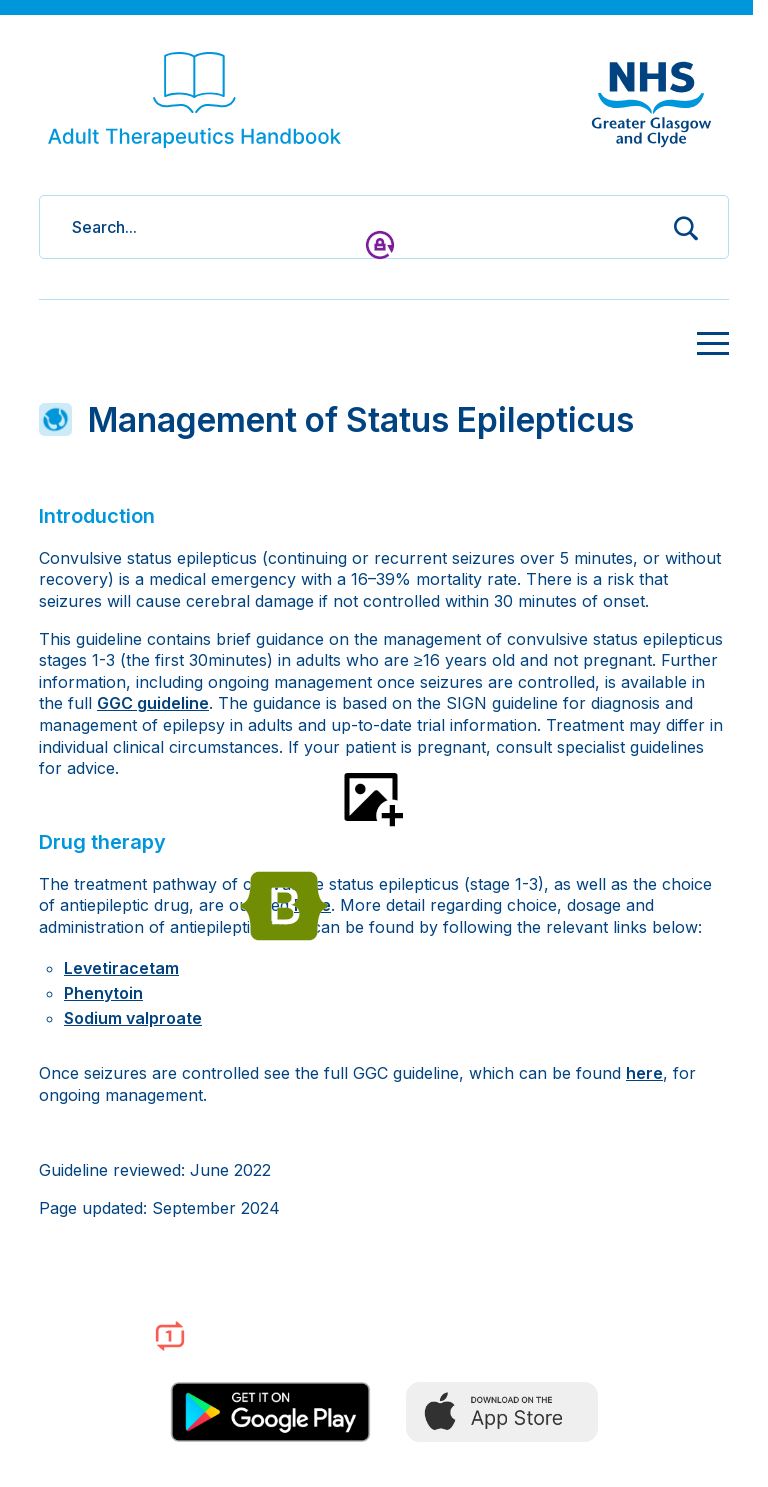 The image size is (768, 1487). What do you see at coordinates (170, 1336) in the screenshot?
I see `repeat the current track` at bounding box center [170, 1336].